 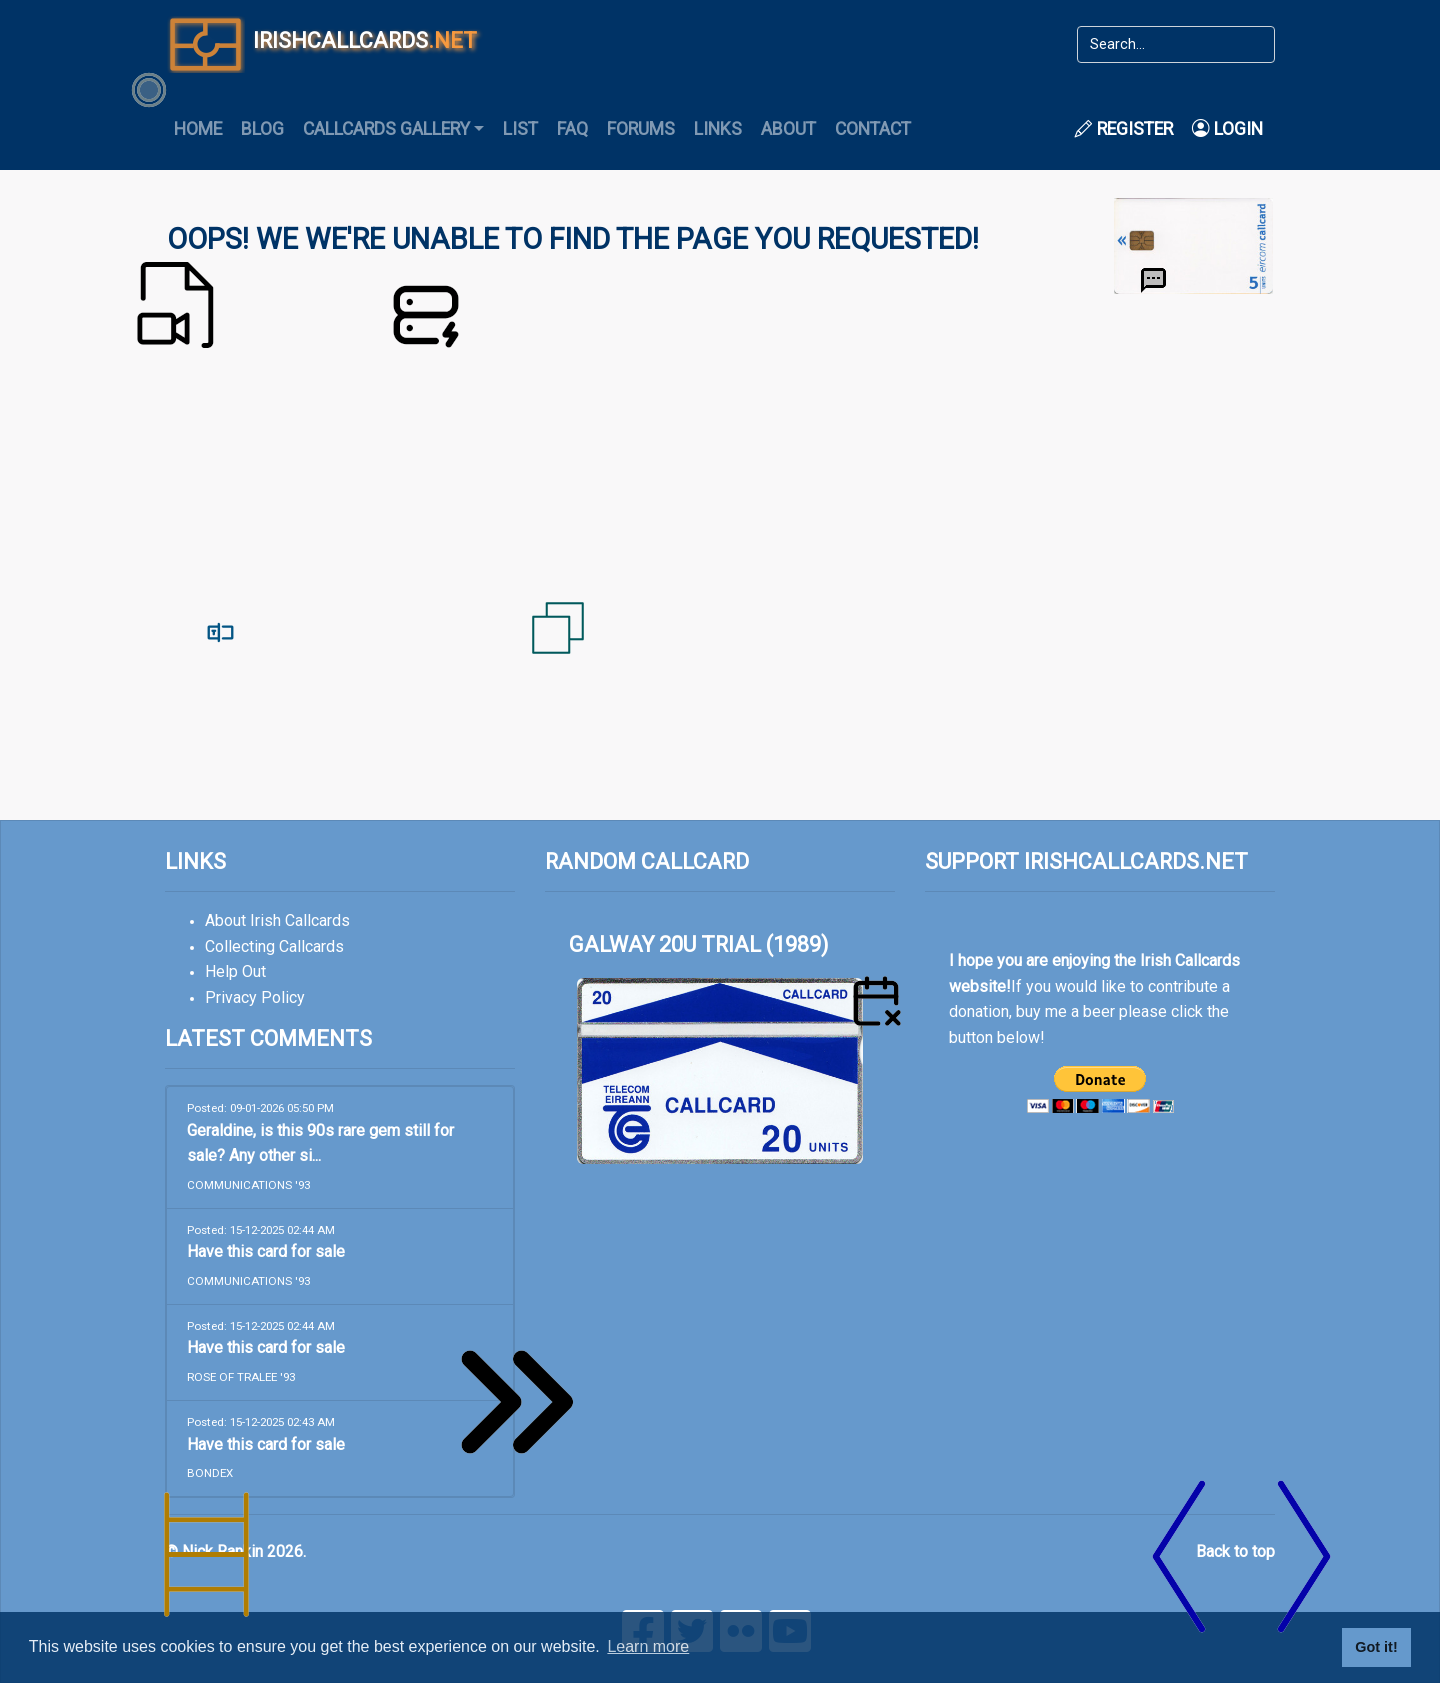 What do you see at coordinates (220, 632) in the screenshot?
I see `enter or edit text in a form field` at bounding box center [220, 632].